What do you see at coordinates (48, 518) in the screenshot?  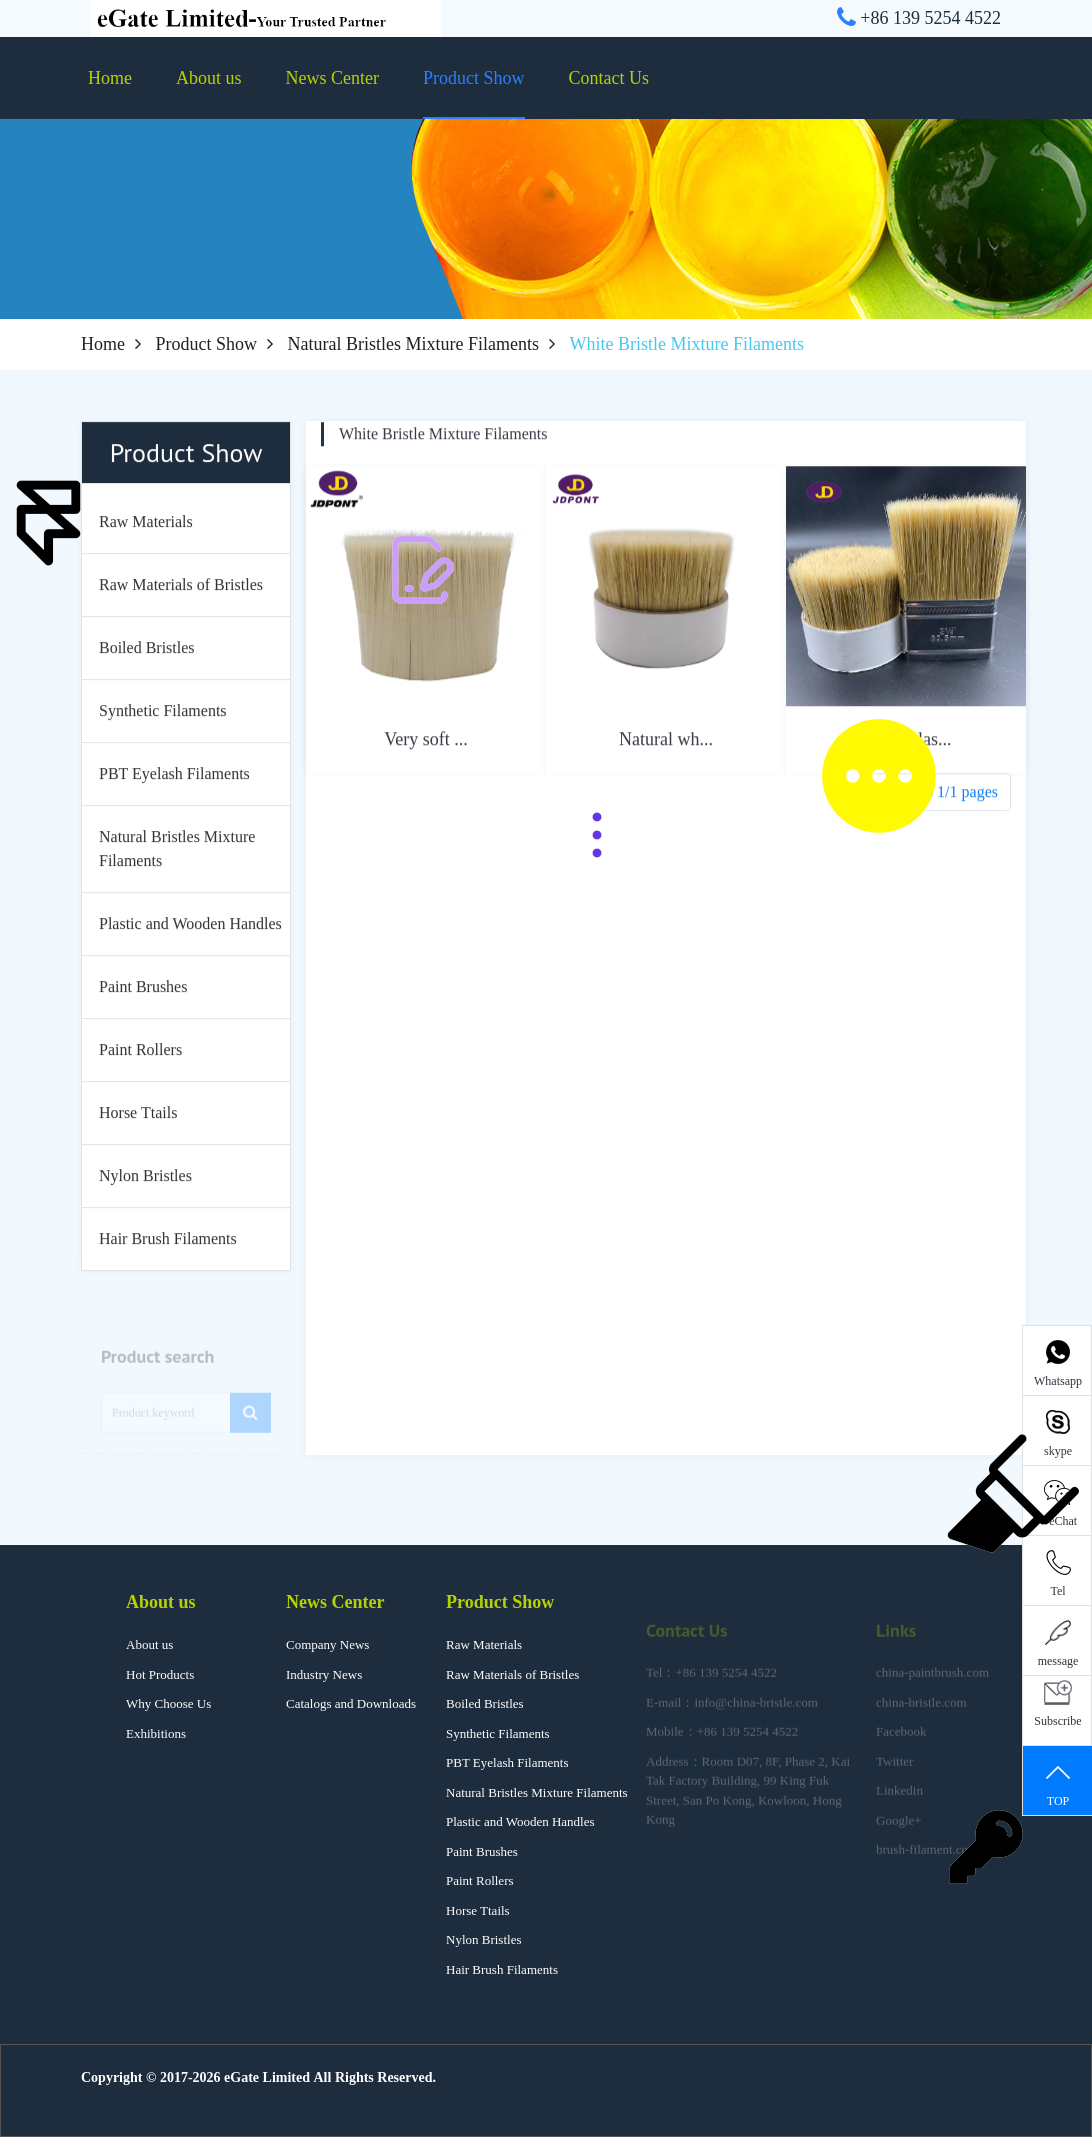 I see `open Framer app` at bounding box center [48, 518].